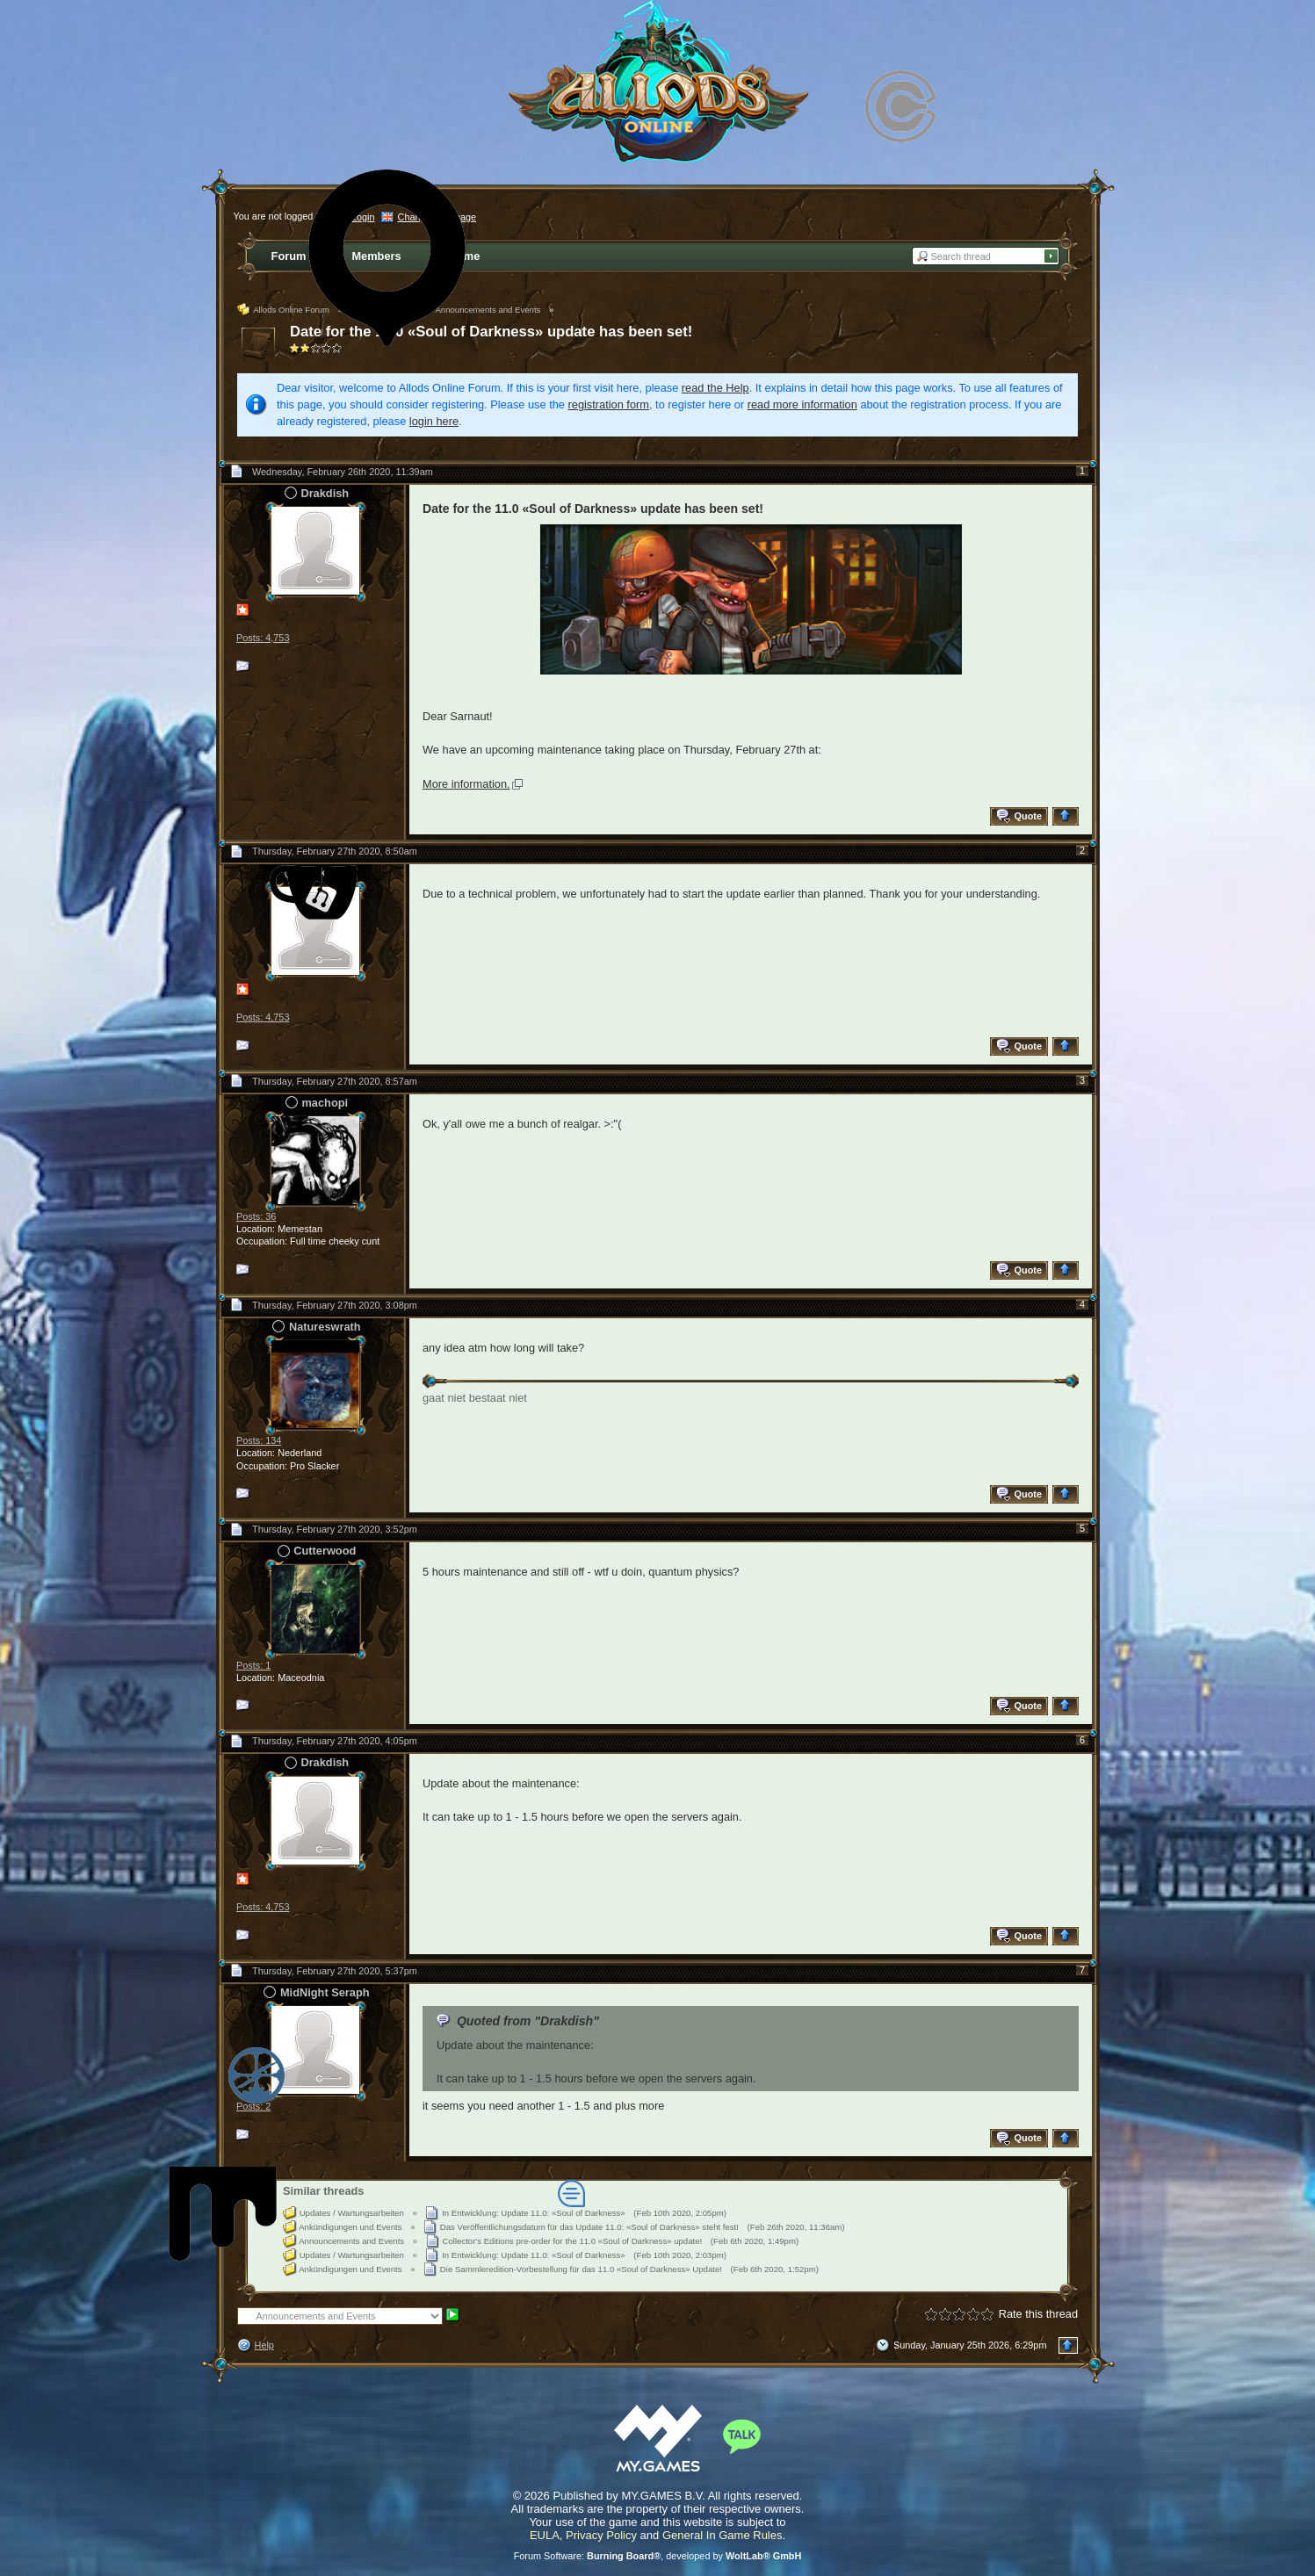 Image resolution: width=1315 pixels, height=2576 pixels. I want to click on open KakaoTalk messaging app, so click(741, 2435).